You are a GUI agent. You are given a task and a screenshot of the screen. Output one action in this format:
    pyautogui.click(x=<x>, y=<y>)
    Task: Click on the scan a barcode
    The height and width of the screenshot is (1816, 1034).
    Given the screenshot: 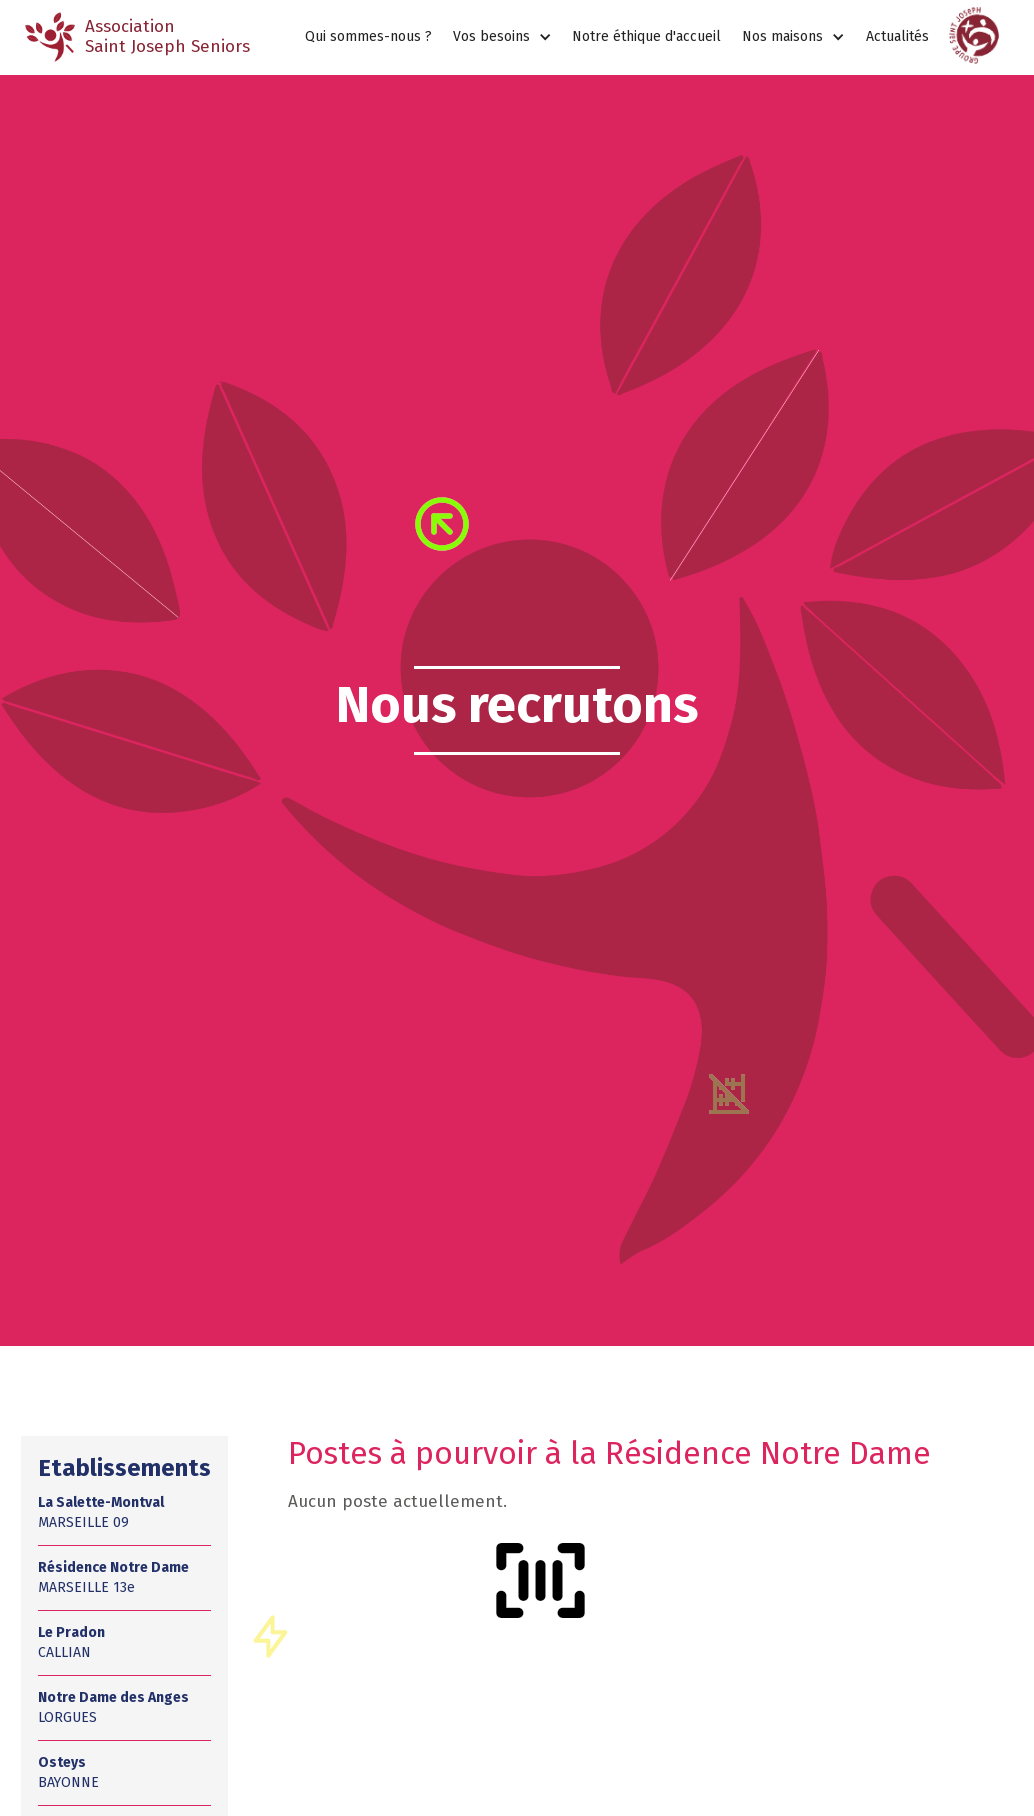 What is the action you would take?
    pyautogui.click(x=540, y=1580)
    